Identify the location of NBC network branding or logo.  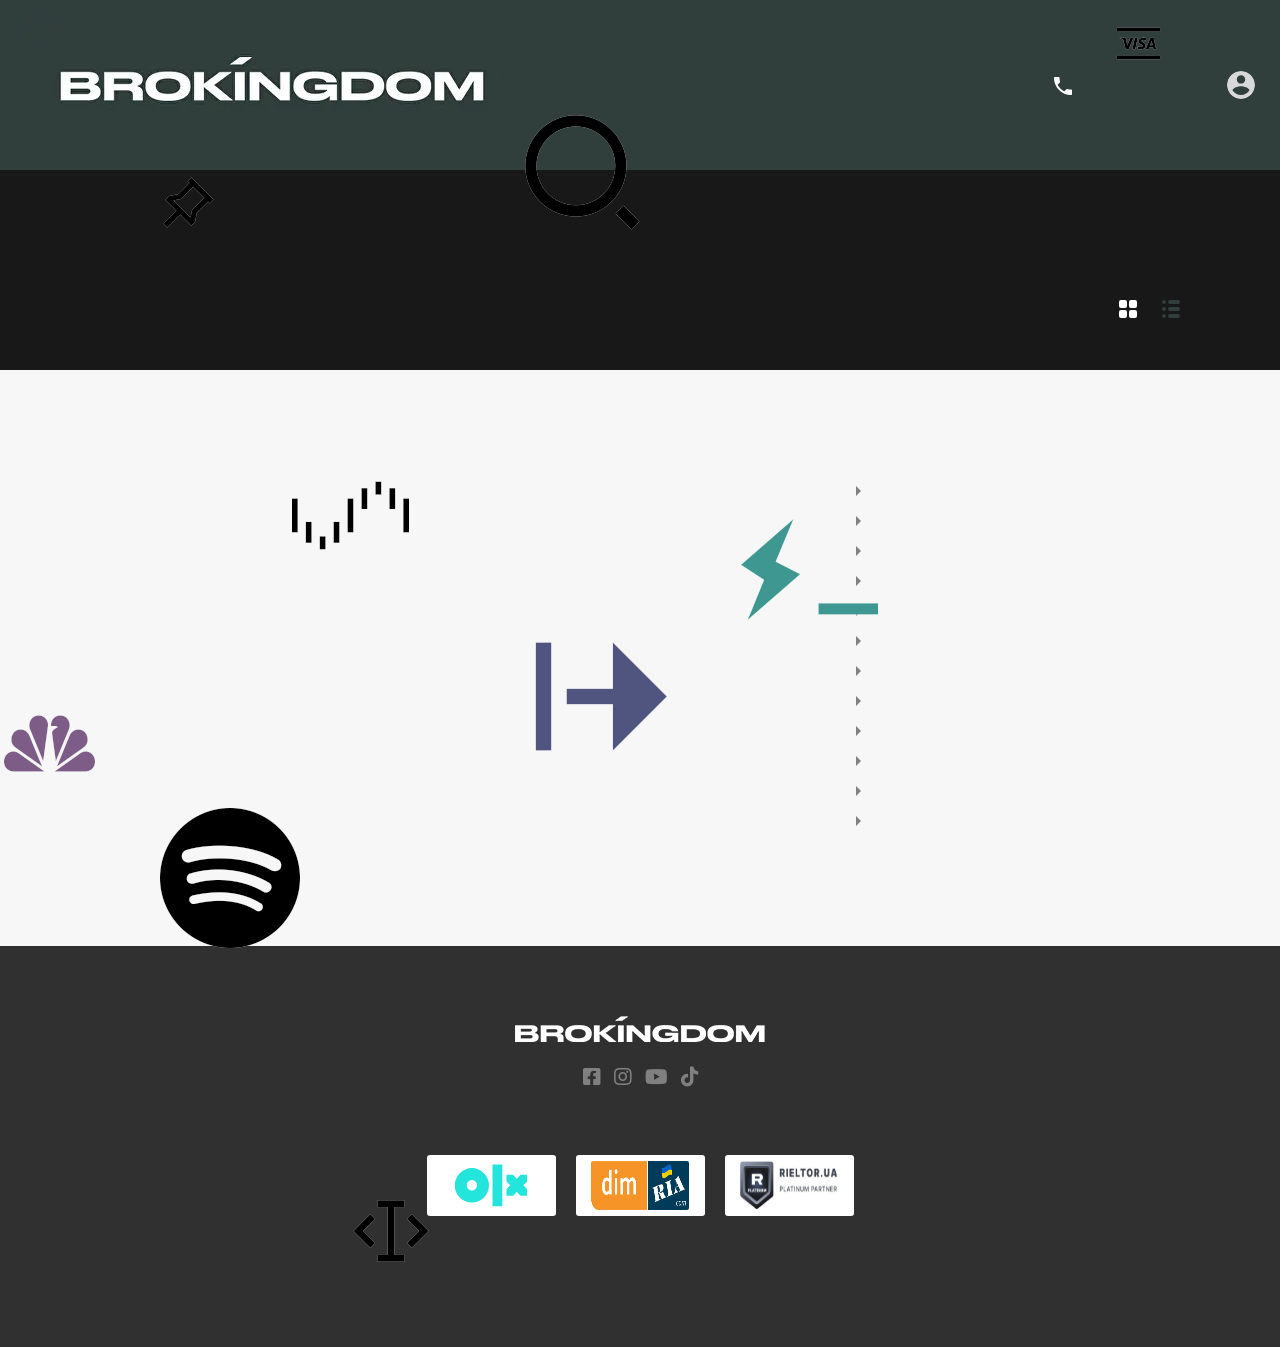
(49, 743).